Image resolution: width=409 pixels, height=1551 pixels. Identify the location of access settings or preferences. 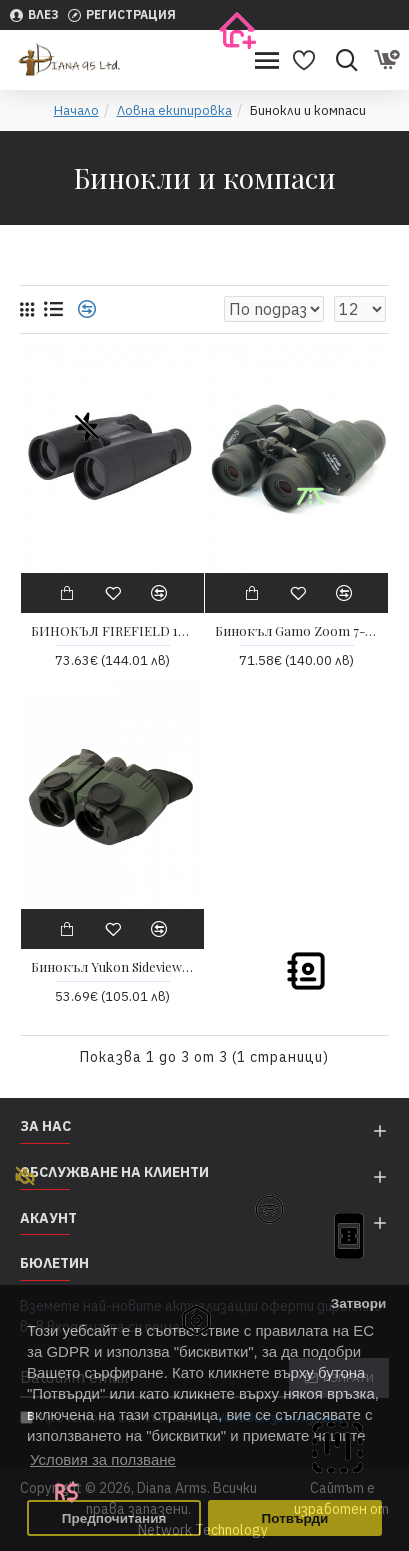
(196, 1320).